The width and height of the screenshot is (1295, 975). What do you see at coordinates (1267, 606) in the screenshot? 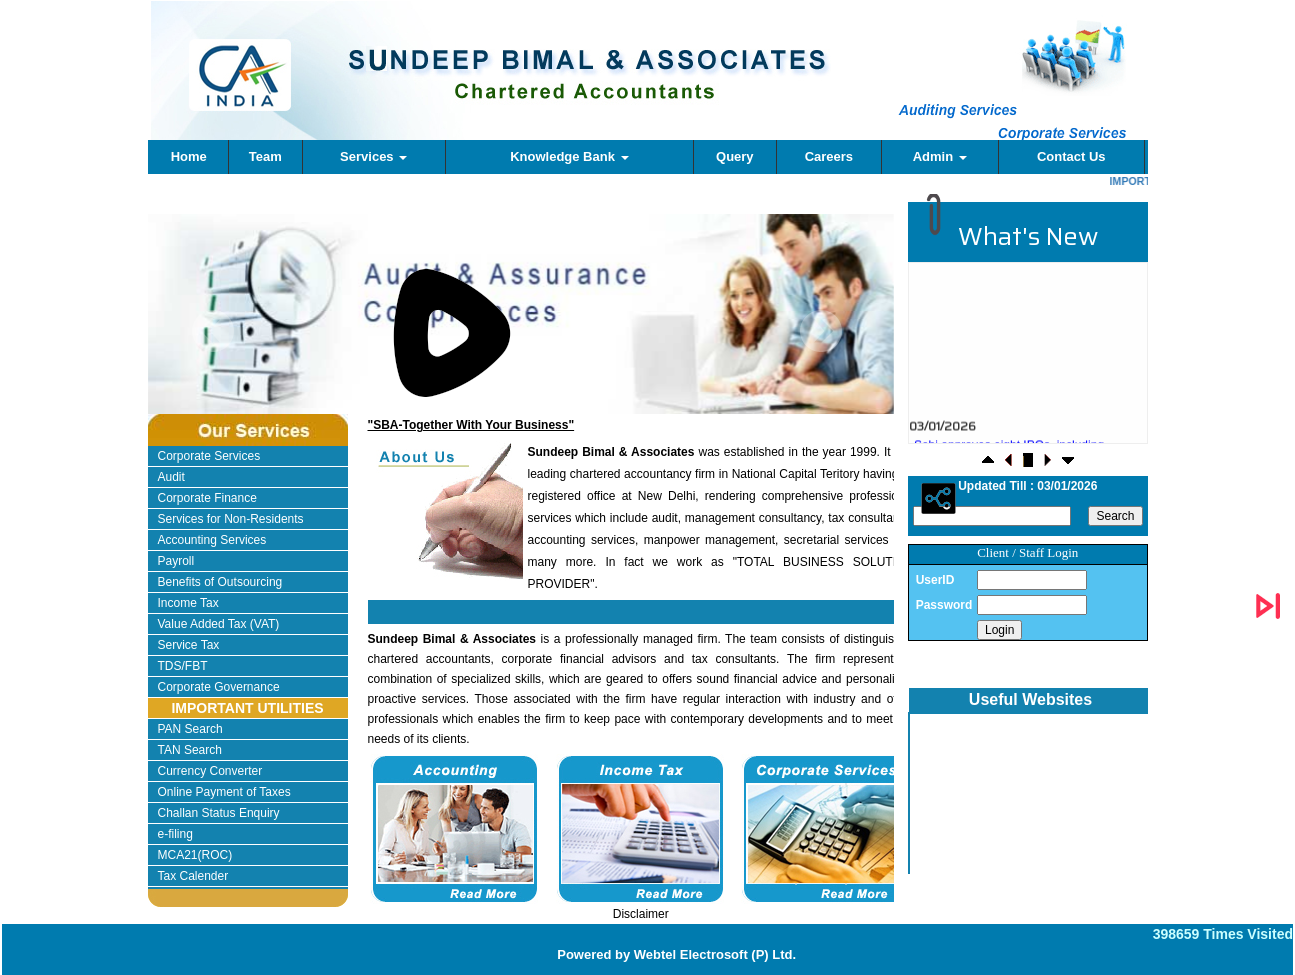
I see `skip to the next track` at bounding box center [1267, 606].